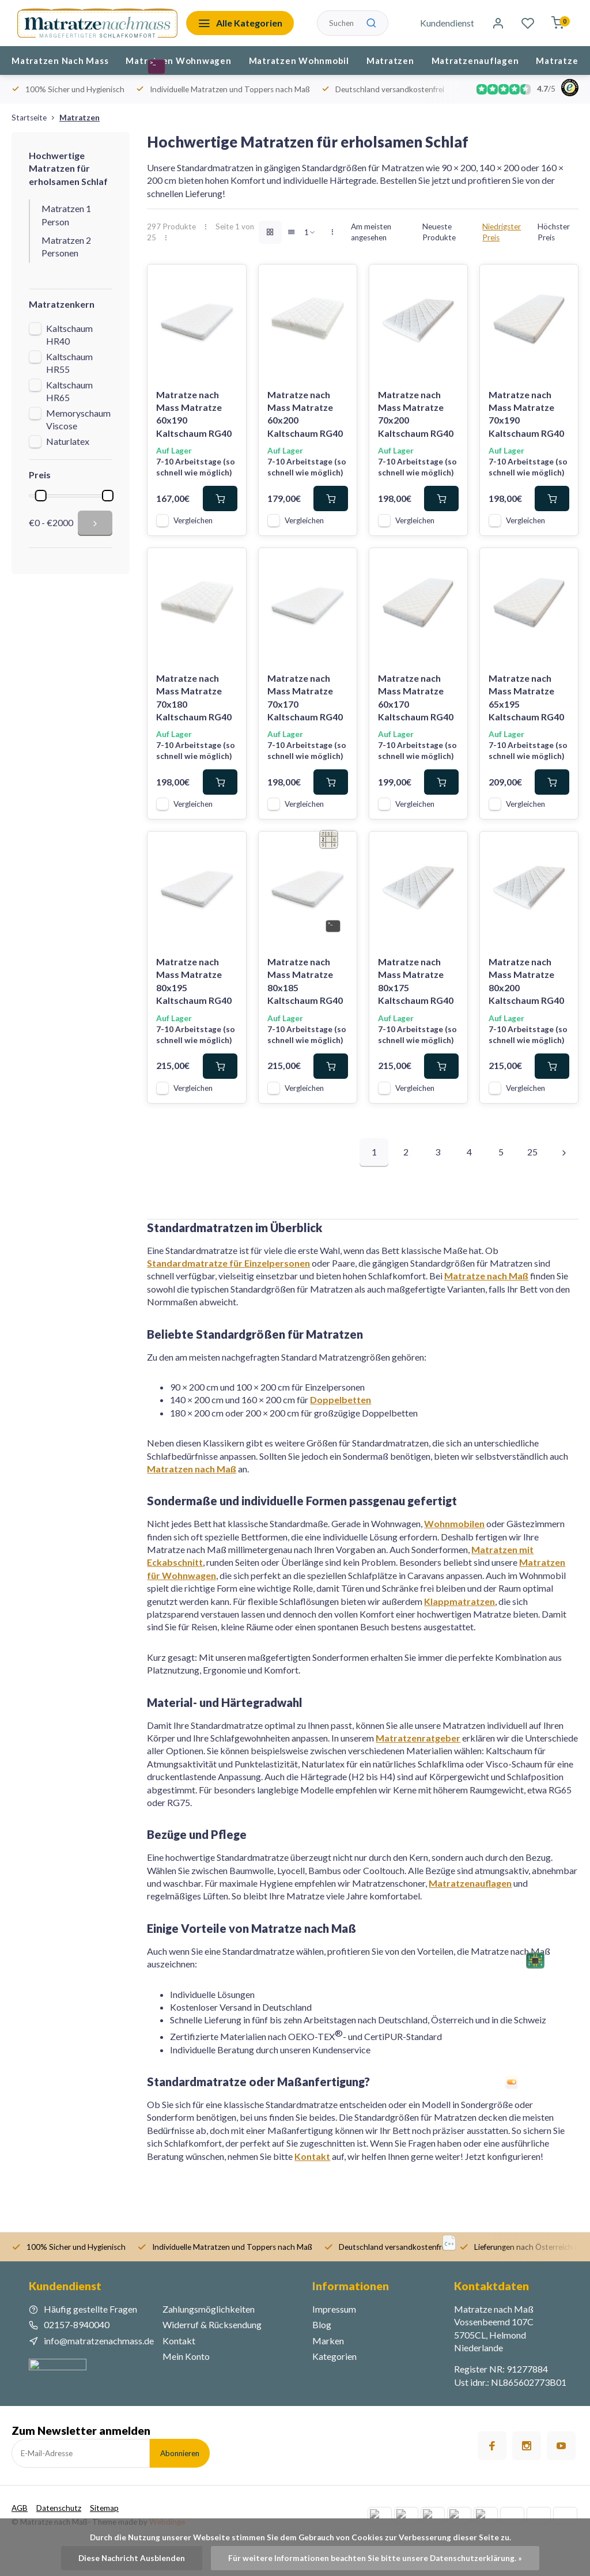 This screenshot has height=2576, width=590. I want to click on open sudoku puzzle game, so click(328, 839).